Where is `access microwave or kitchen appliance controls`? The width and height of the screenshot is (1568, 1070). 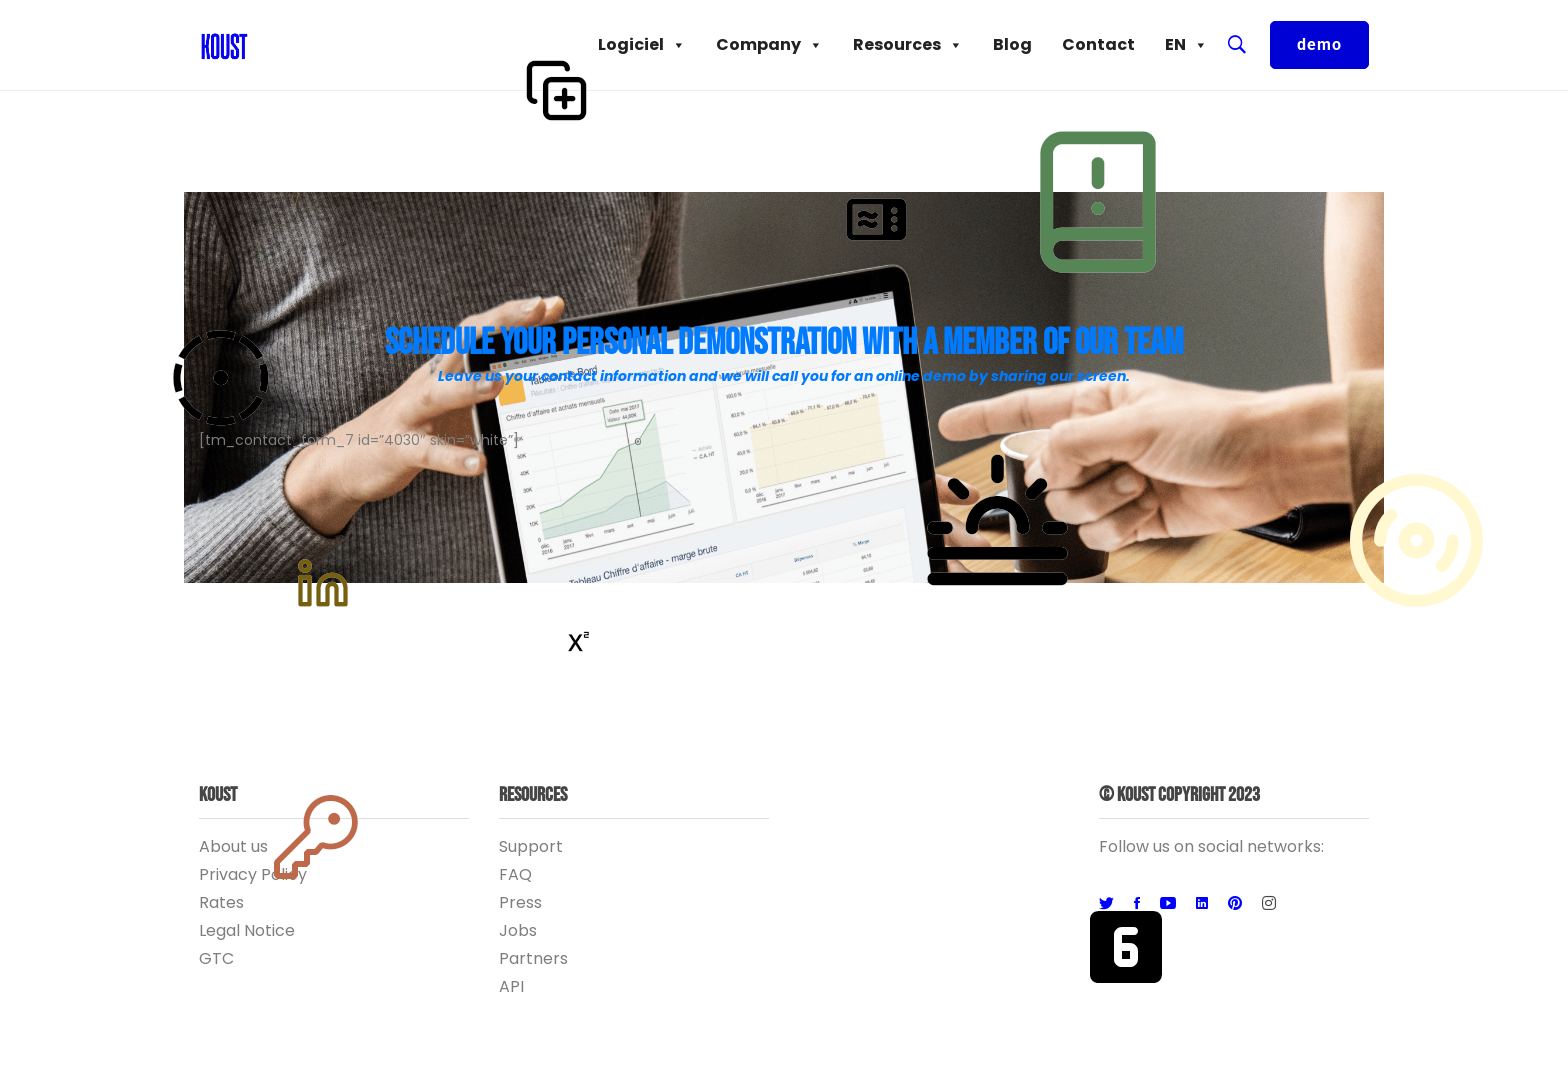
access microwave or kitchen appliance controls is located at coordinates (876, 219).